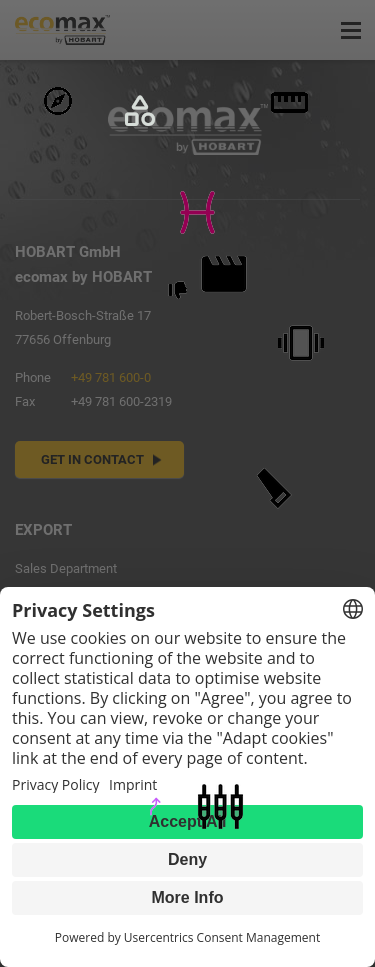  I want to click on dislike or downvote content, so click(178, 290).